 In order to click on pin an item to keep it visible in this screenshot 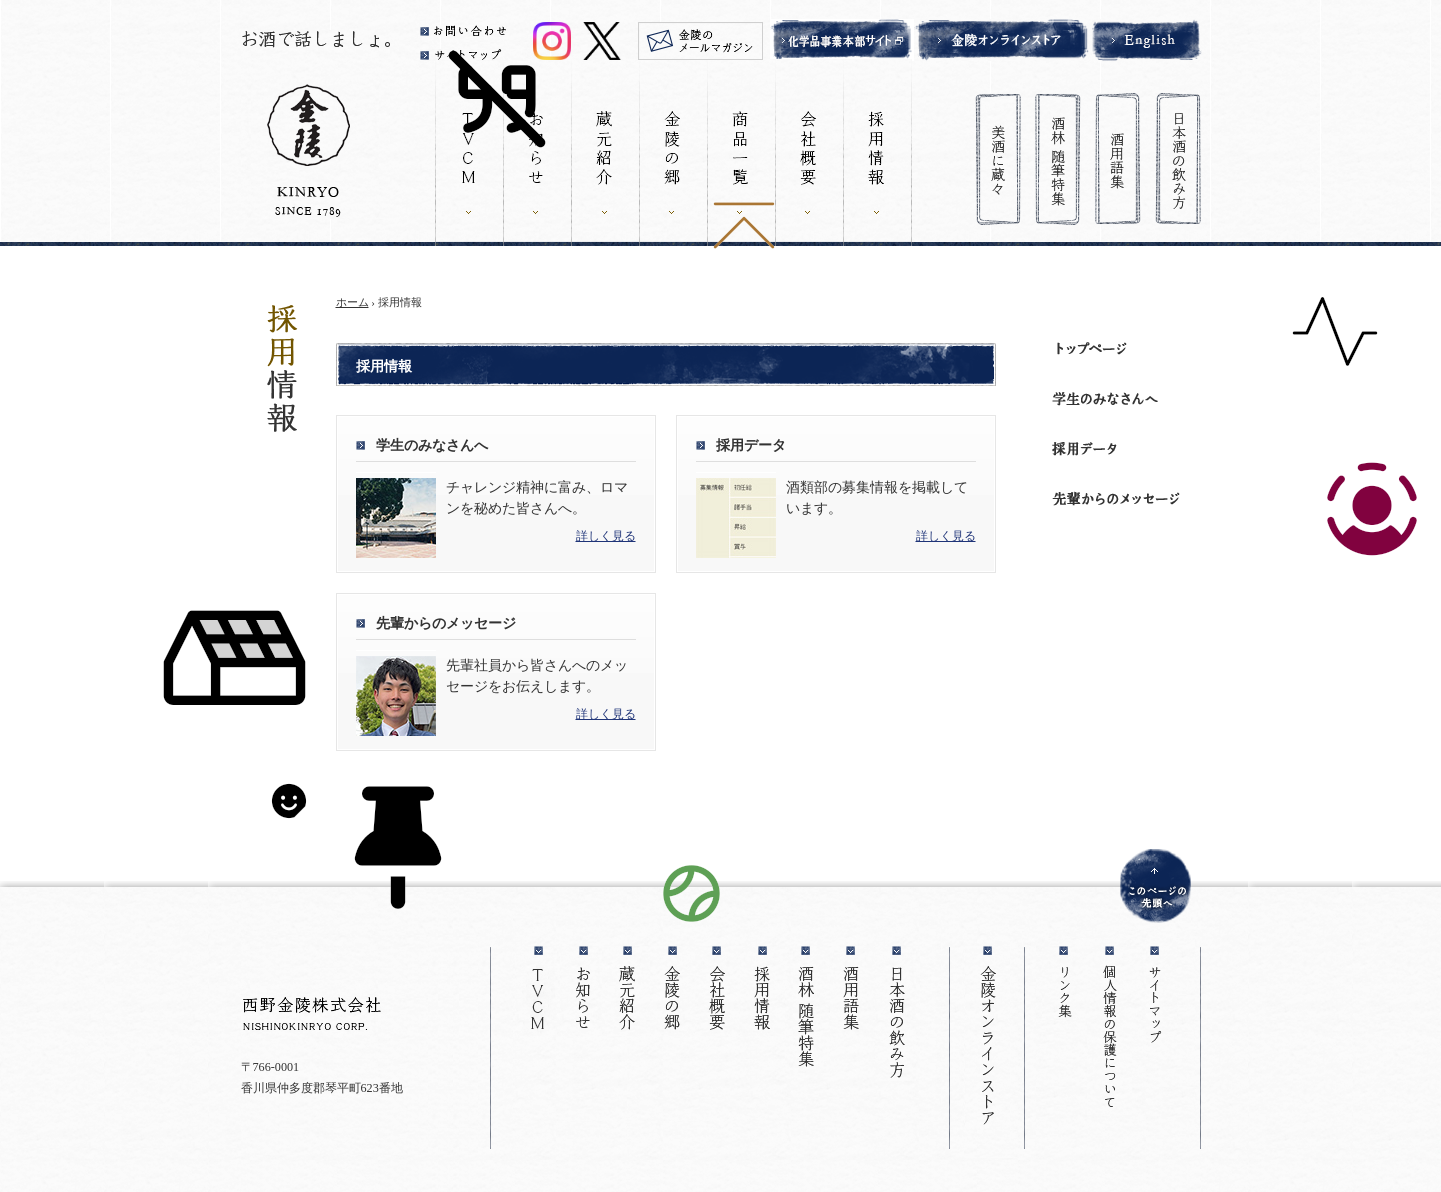, I will do `click(398, 844)`.